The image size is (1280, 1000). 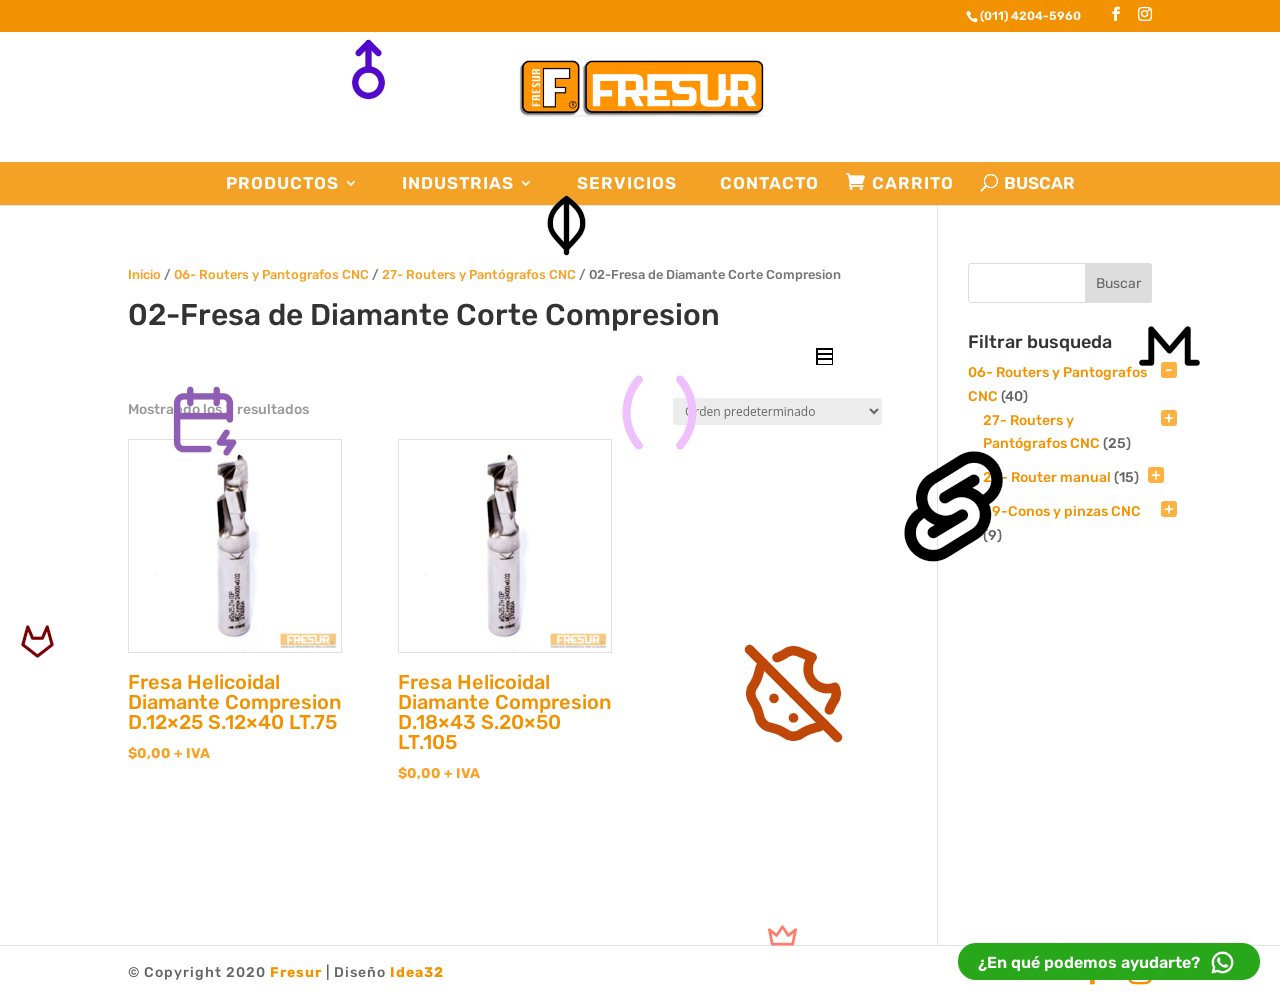 What do you see at coordinates (659, 412) in the screenshot?
I see `insert parentheses in text editor` at bounding box center [659, 412].